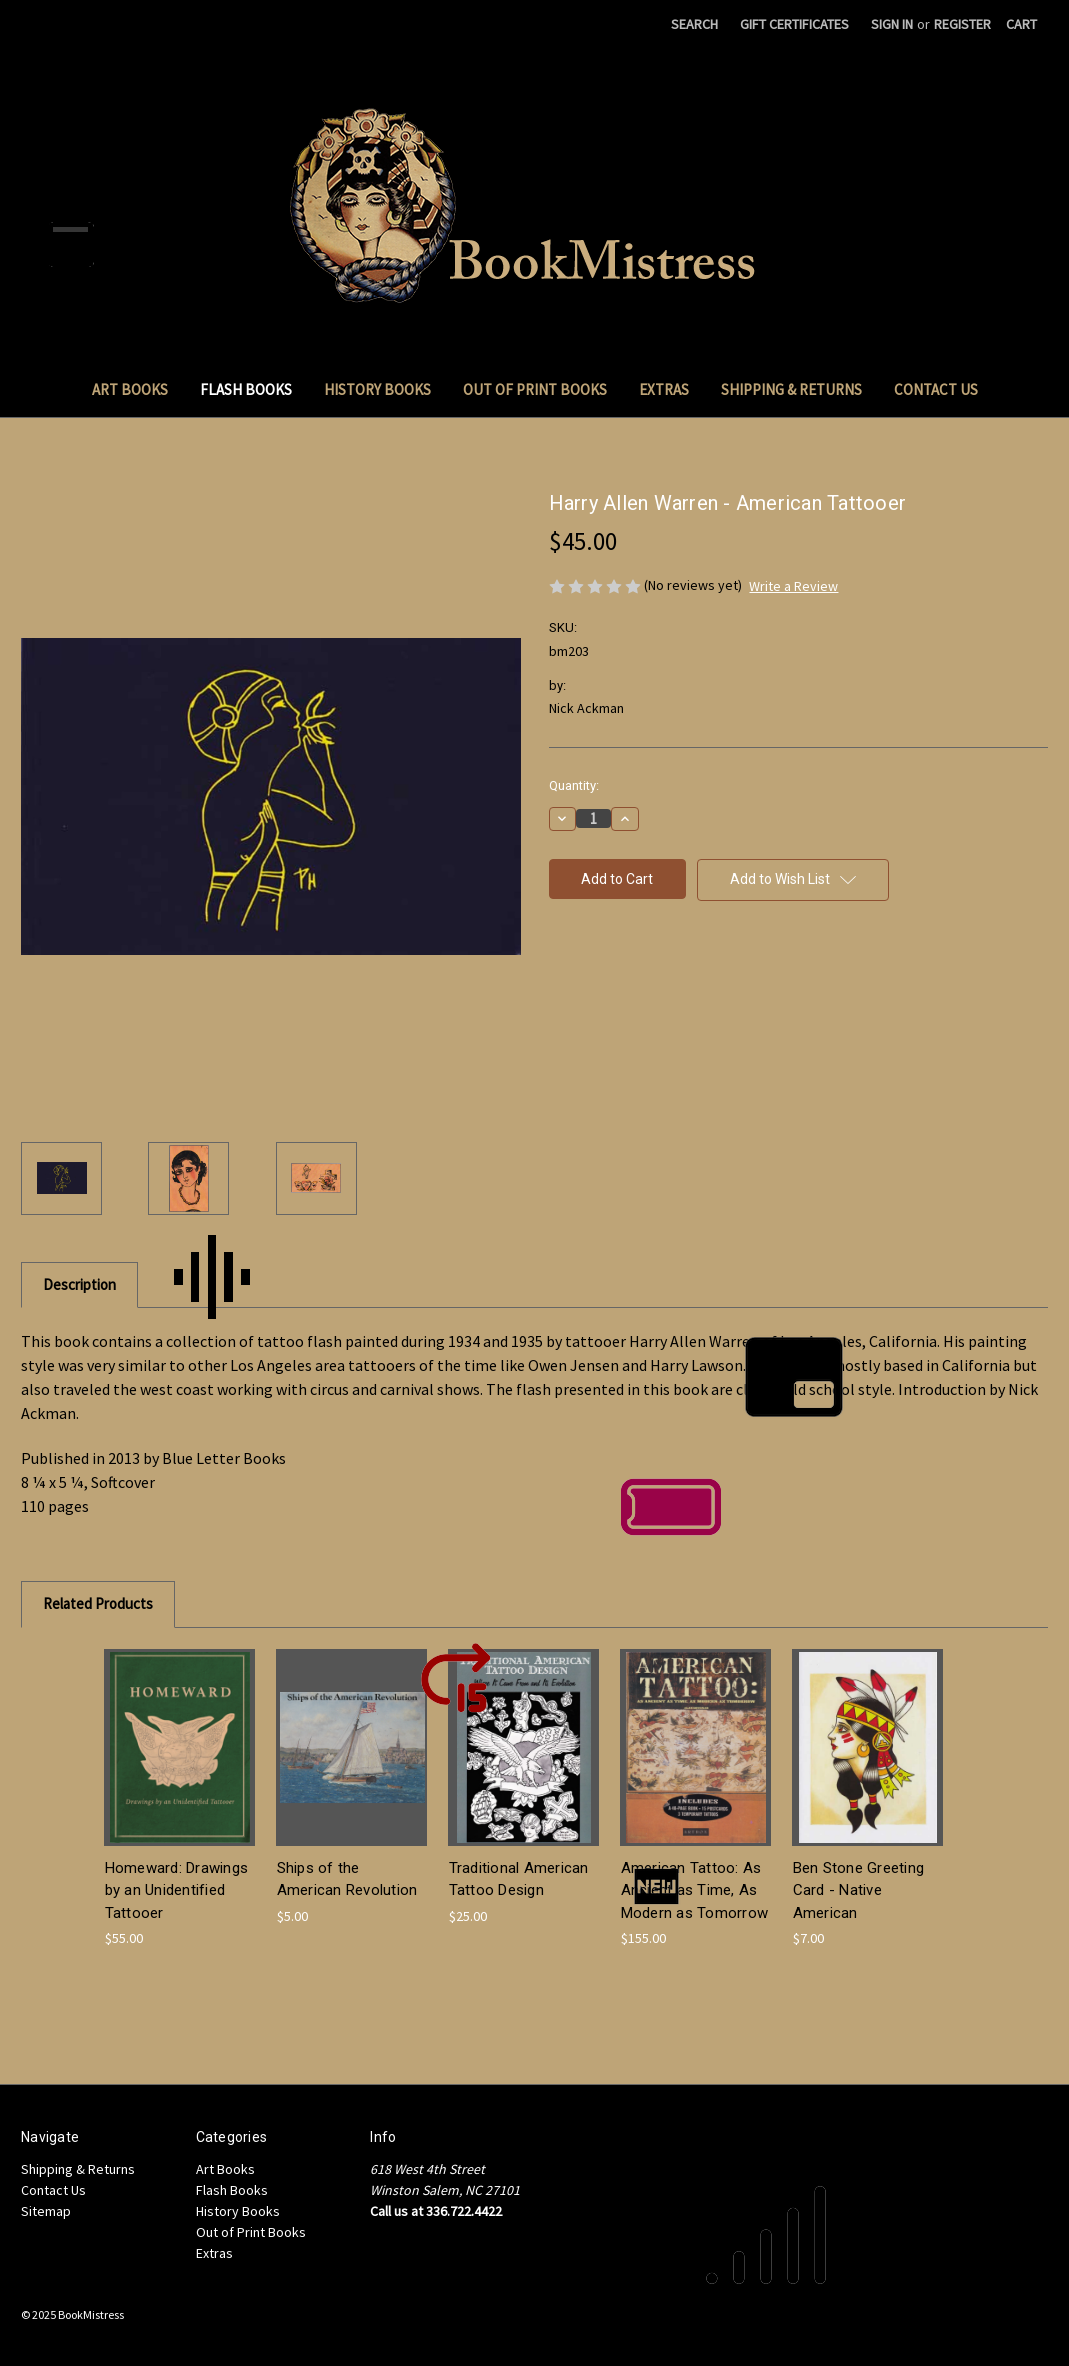  What do you see at coordinates (212, 1277) in the screenshot?
I see `access audio equalizer settings` at bounding box center [212, 1277].